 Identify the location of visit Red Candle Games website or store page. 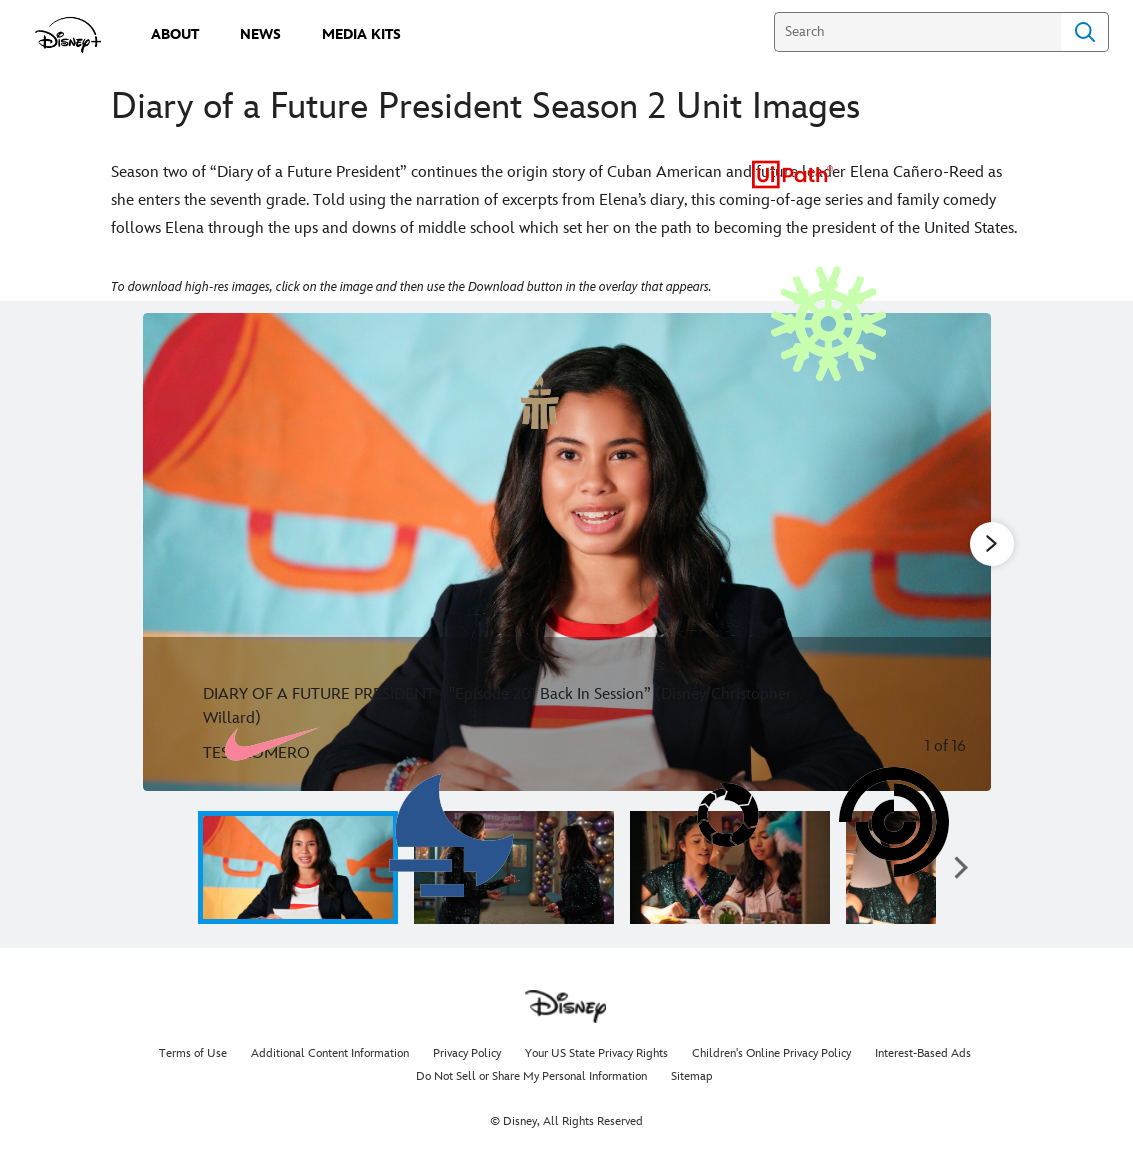
(539, 402).